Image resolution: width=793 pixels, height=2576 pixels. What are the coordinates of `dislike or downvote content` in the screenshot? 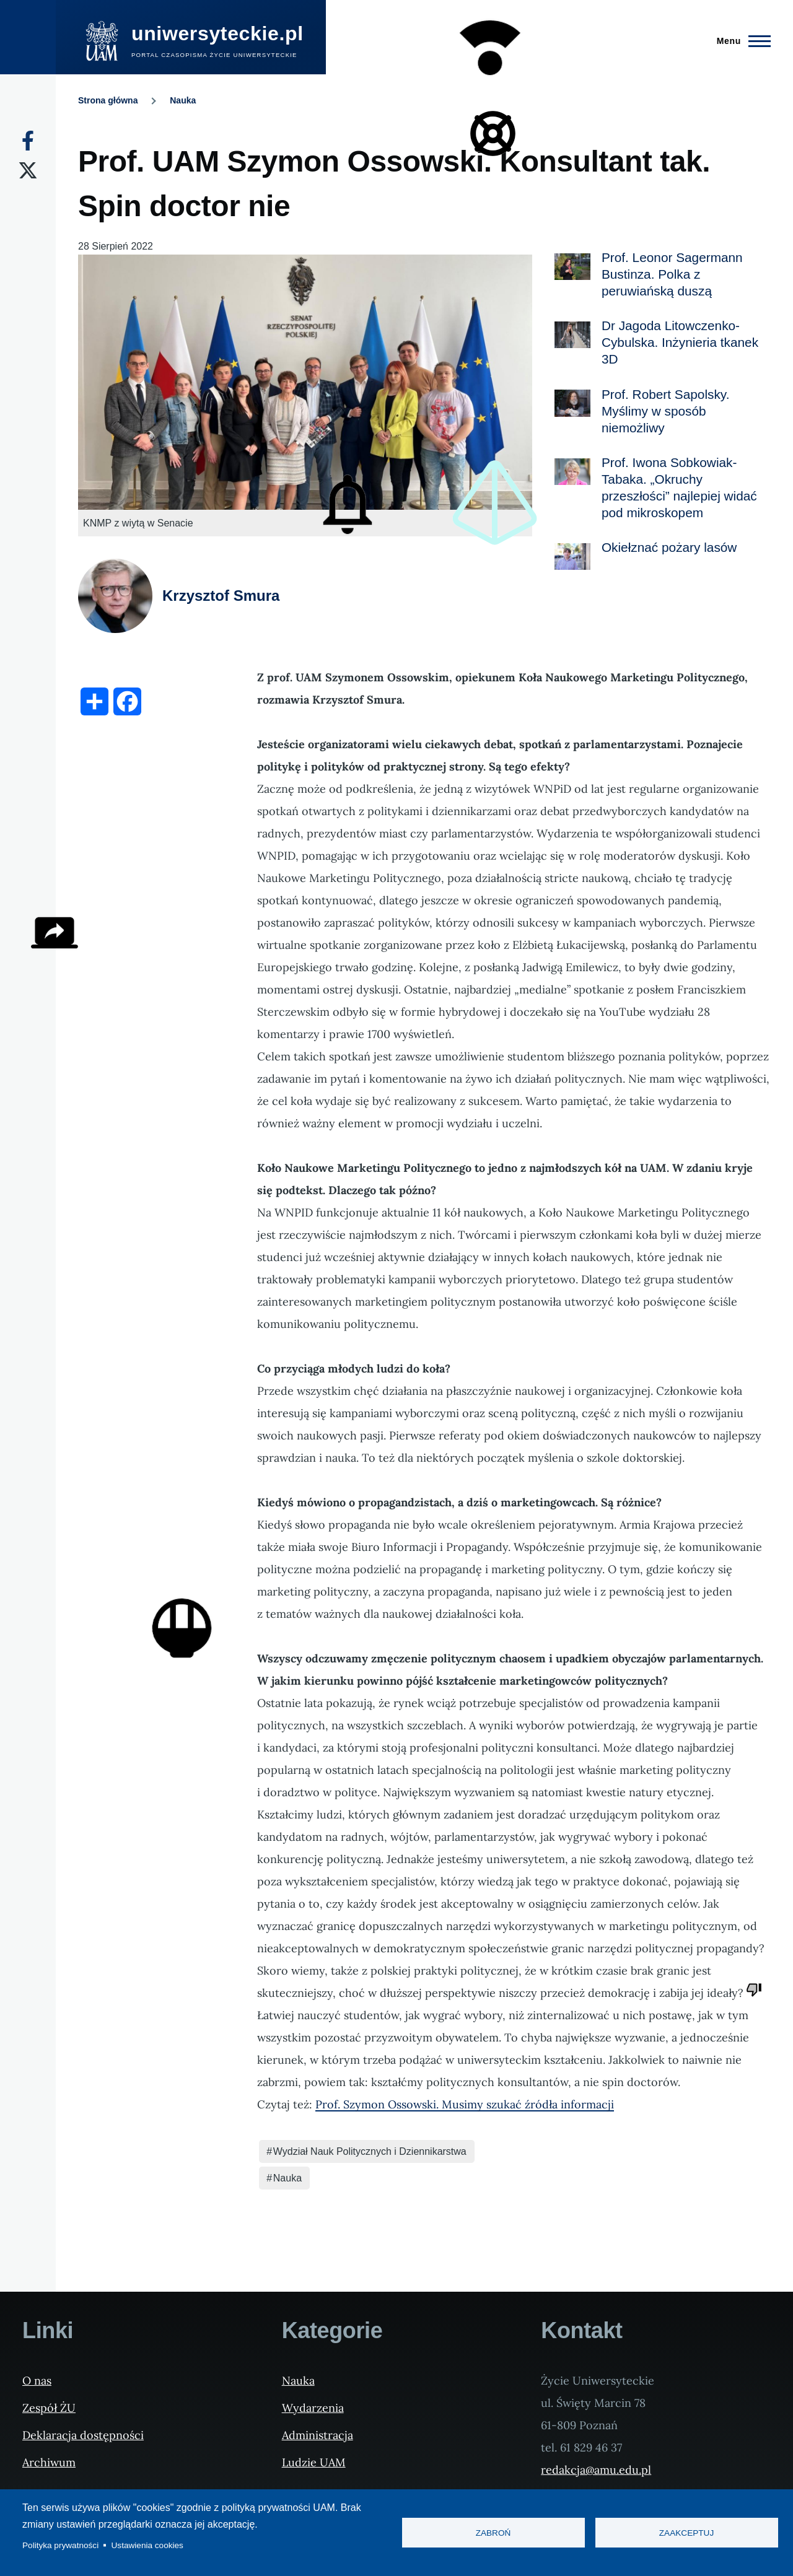 It's located at (754, 1989).